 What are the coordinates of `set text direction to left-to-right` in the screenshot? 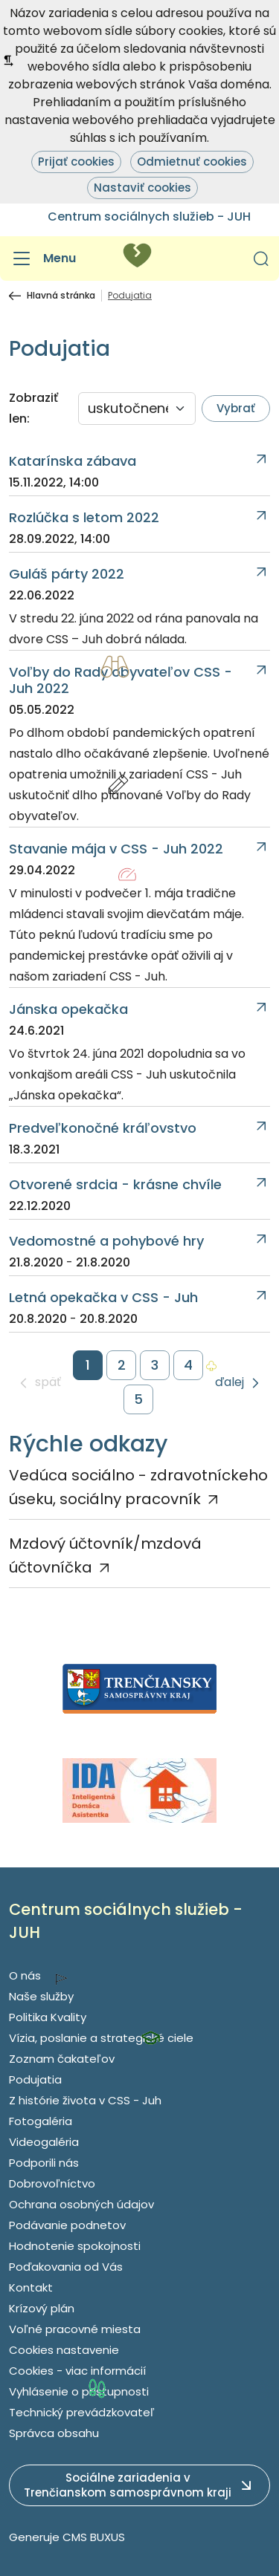 It's located at (8, 61).